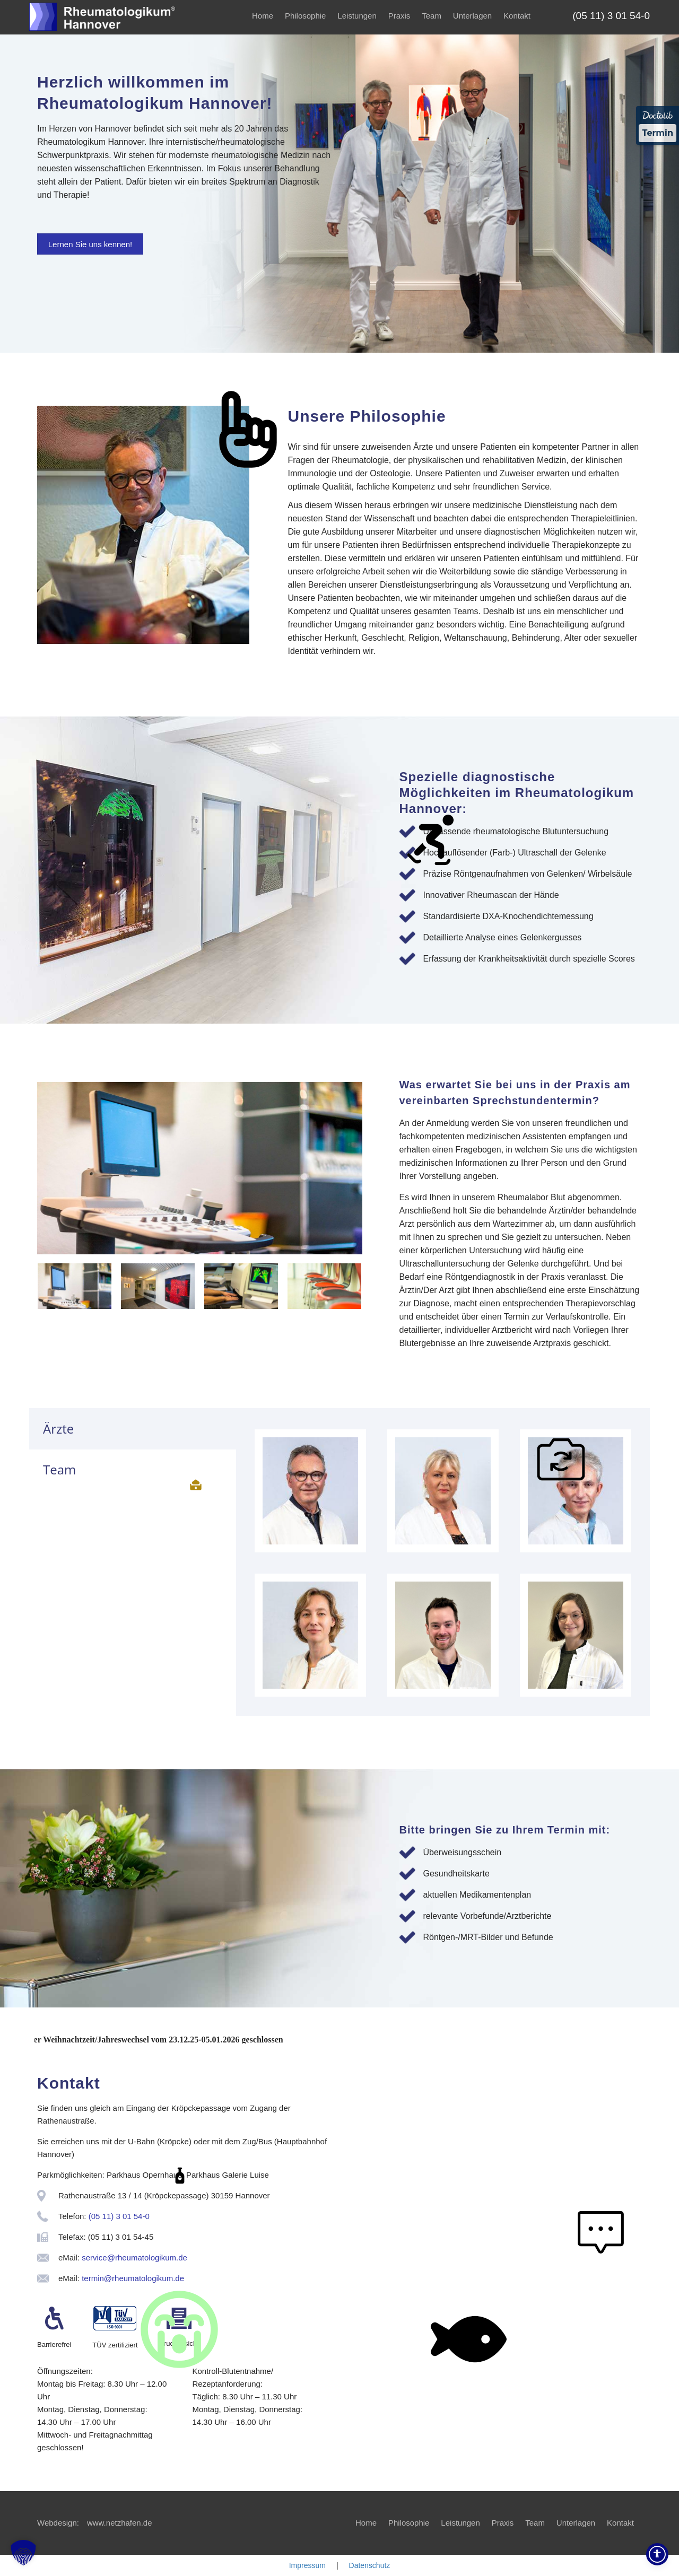 The image size is (679, 2576). I want to click on indicates seafood or fish-related content, so click(468, 2339).